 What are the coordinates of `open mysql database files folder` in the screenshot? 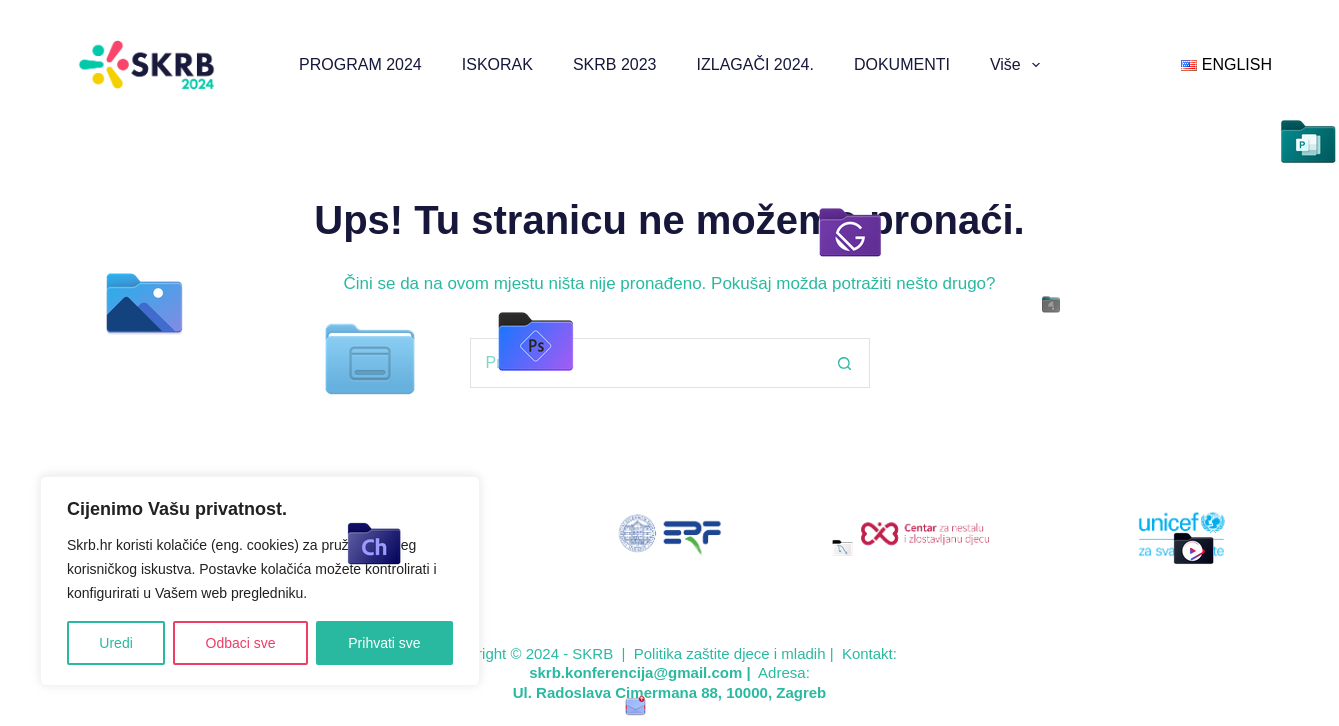 It's located at (842, 548).